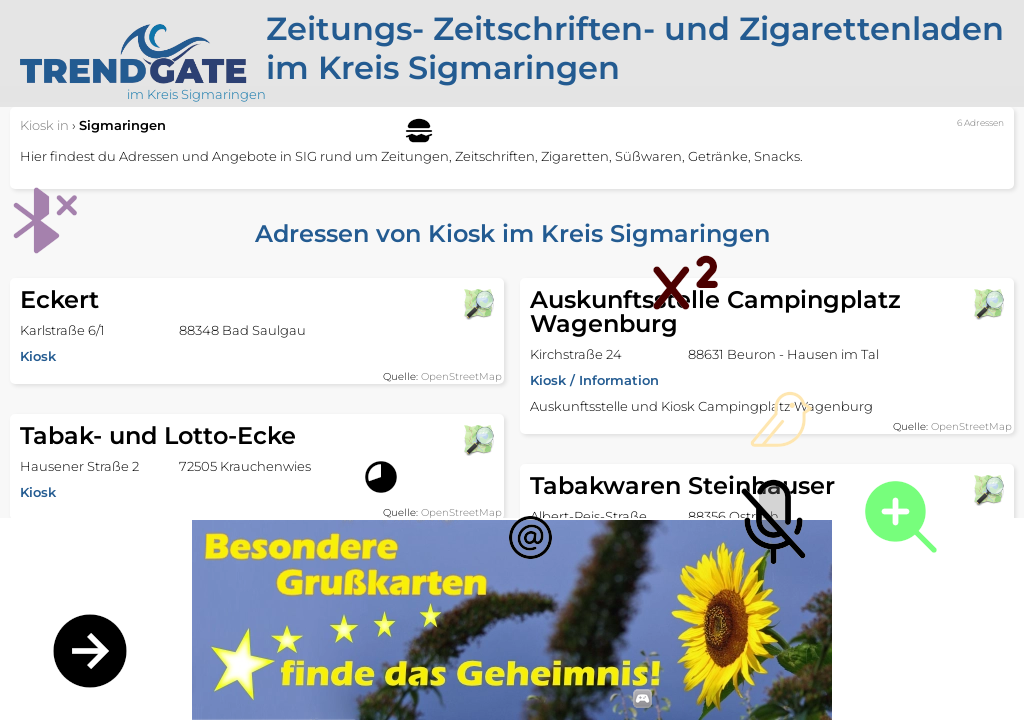 Image resolution: width=1024 pixels, height=720 pixels. I want to click on mute your microphone, so click(773, 520).